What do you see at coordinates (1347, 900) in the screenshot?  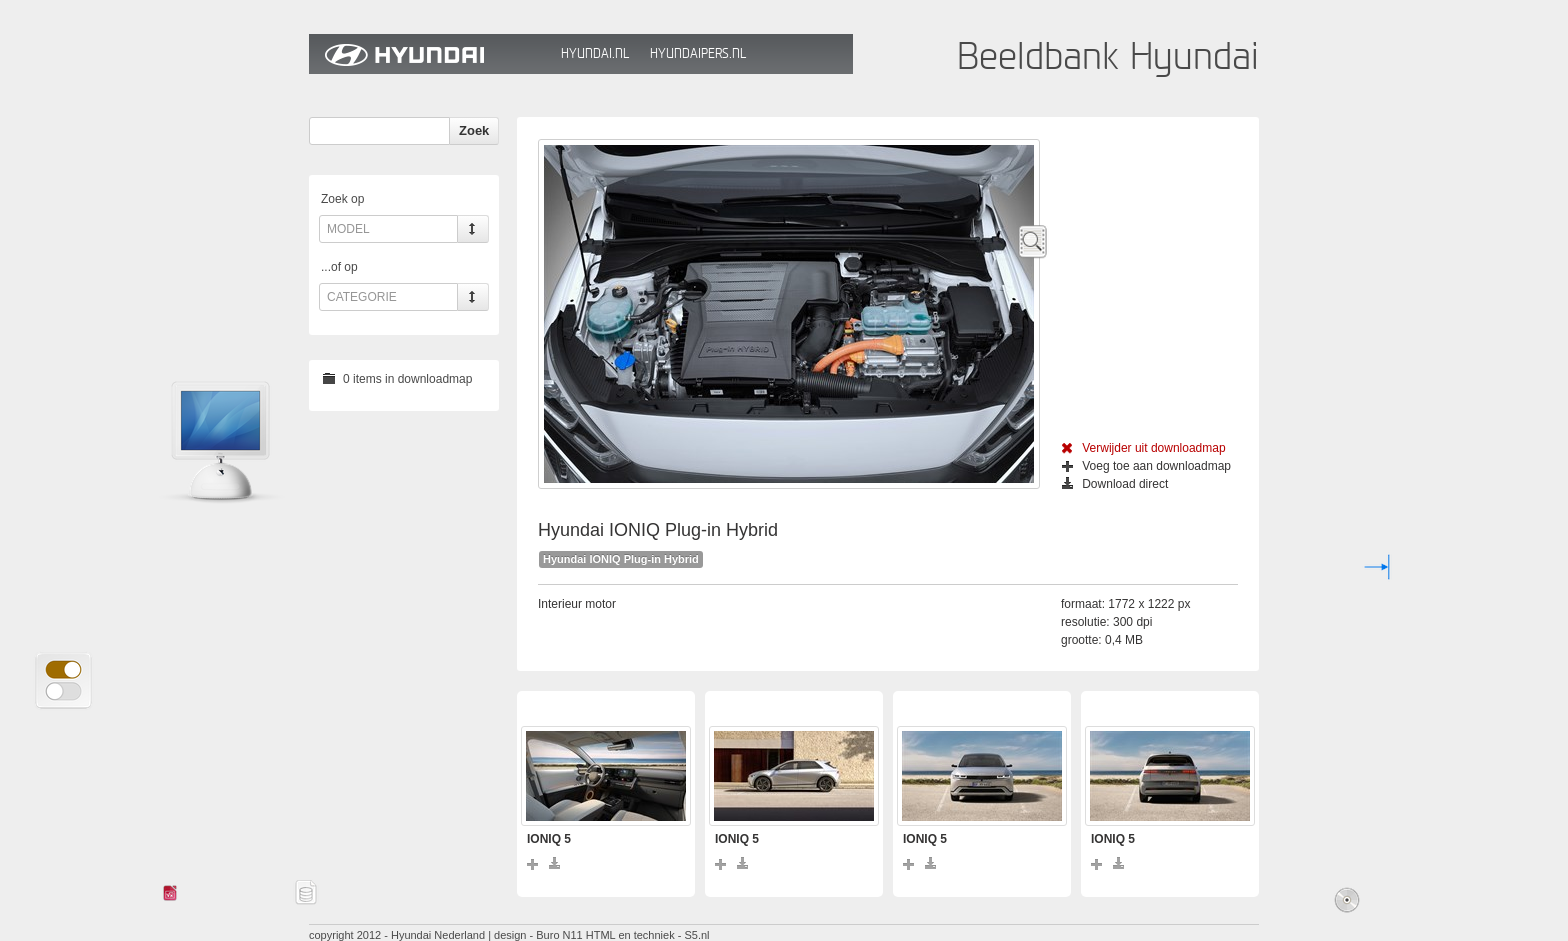 I see `indicates a DVD-ROM drive or disc` at bounding box center [1347, 900].